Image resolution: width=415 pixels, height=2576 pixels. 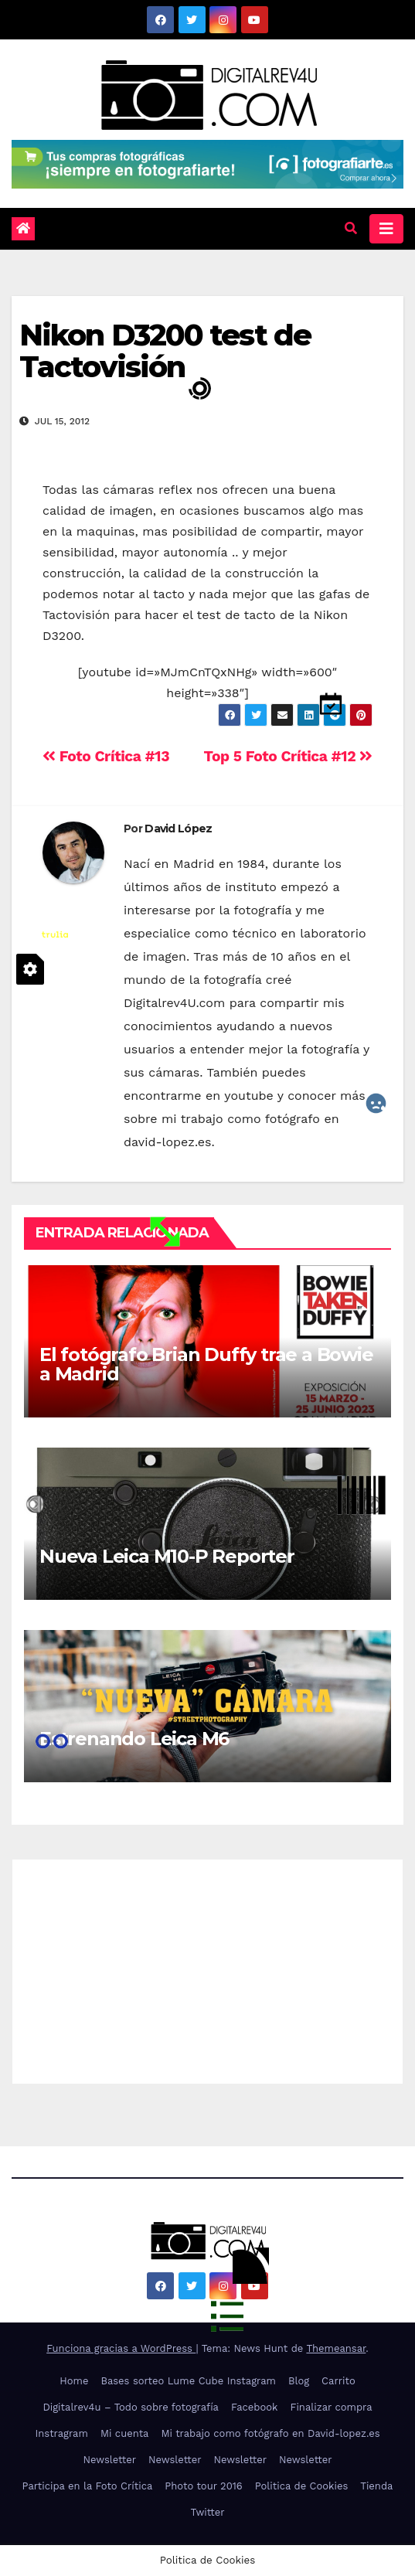 I want to click on confirm a scheduled event or appointment, so click(x=331, y=705).